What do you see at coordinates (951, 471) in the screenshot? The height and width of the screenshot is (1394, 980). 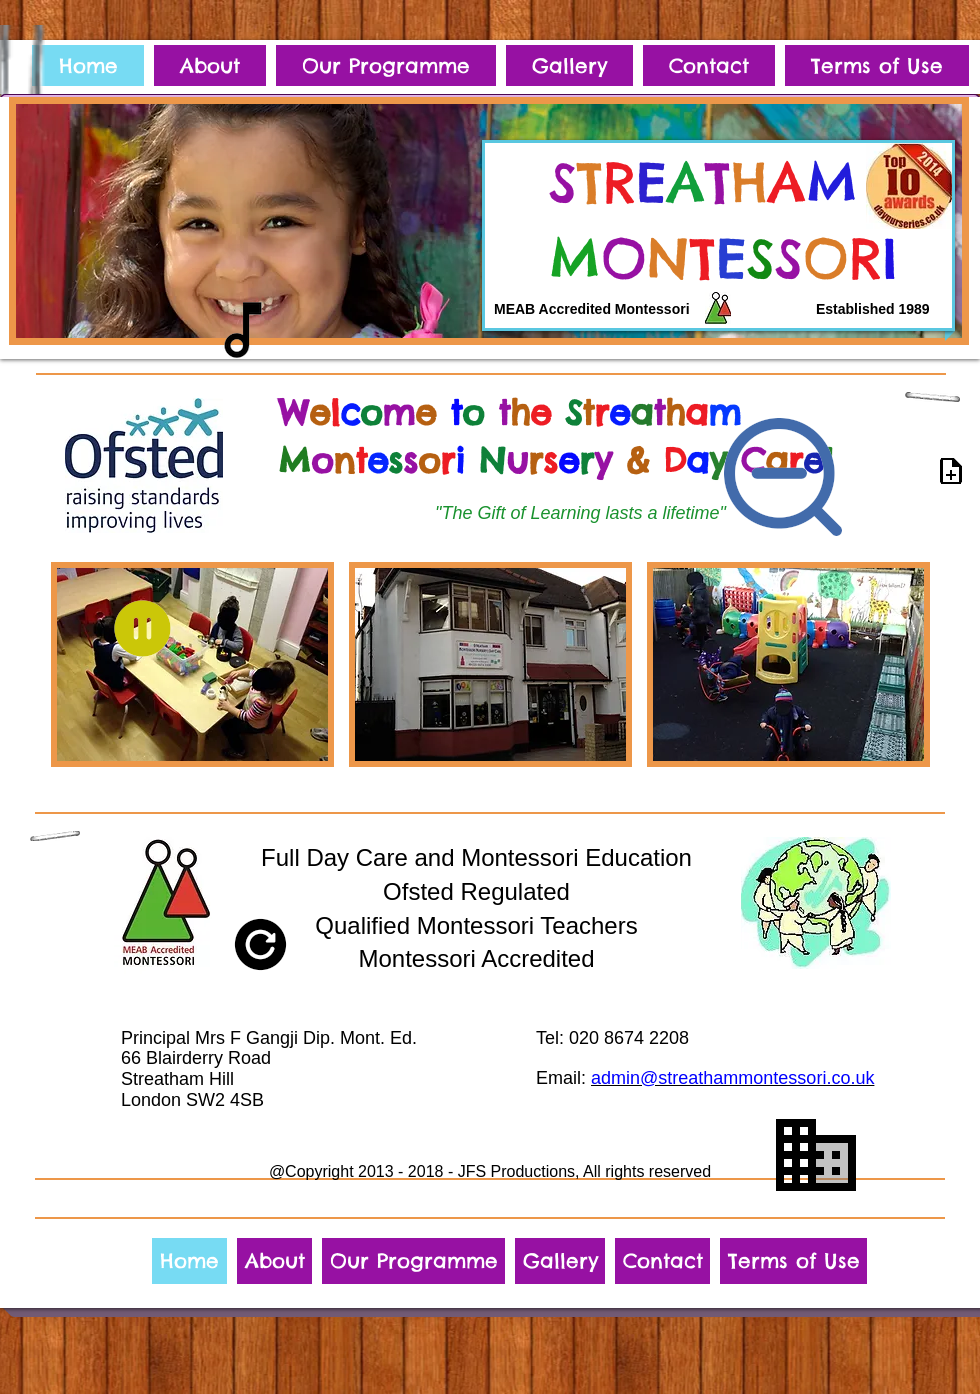 I see `create a new note or document` at bounding box center [951, 471].